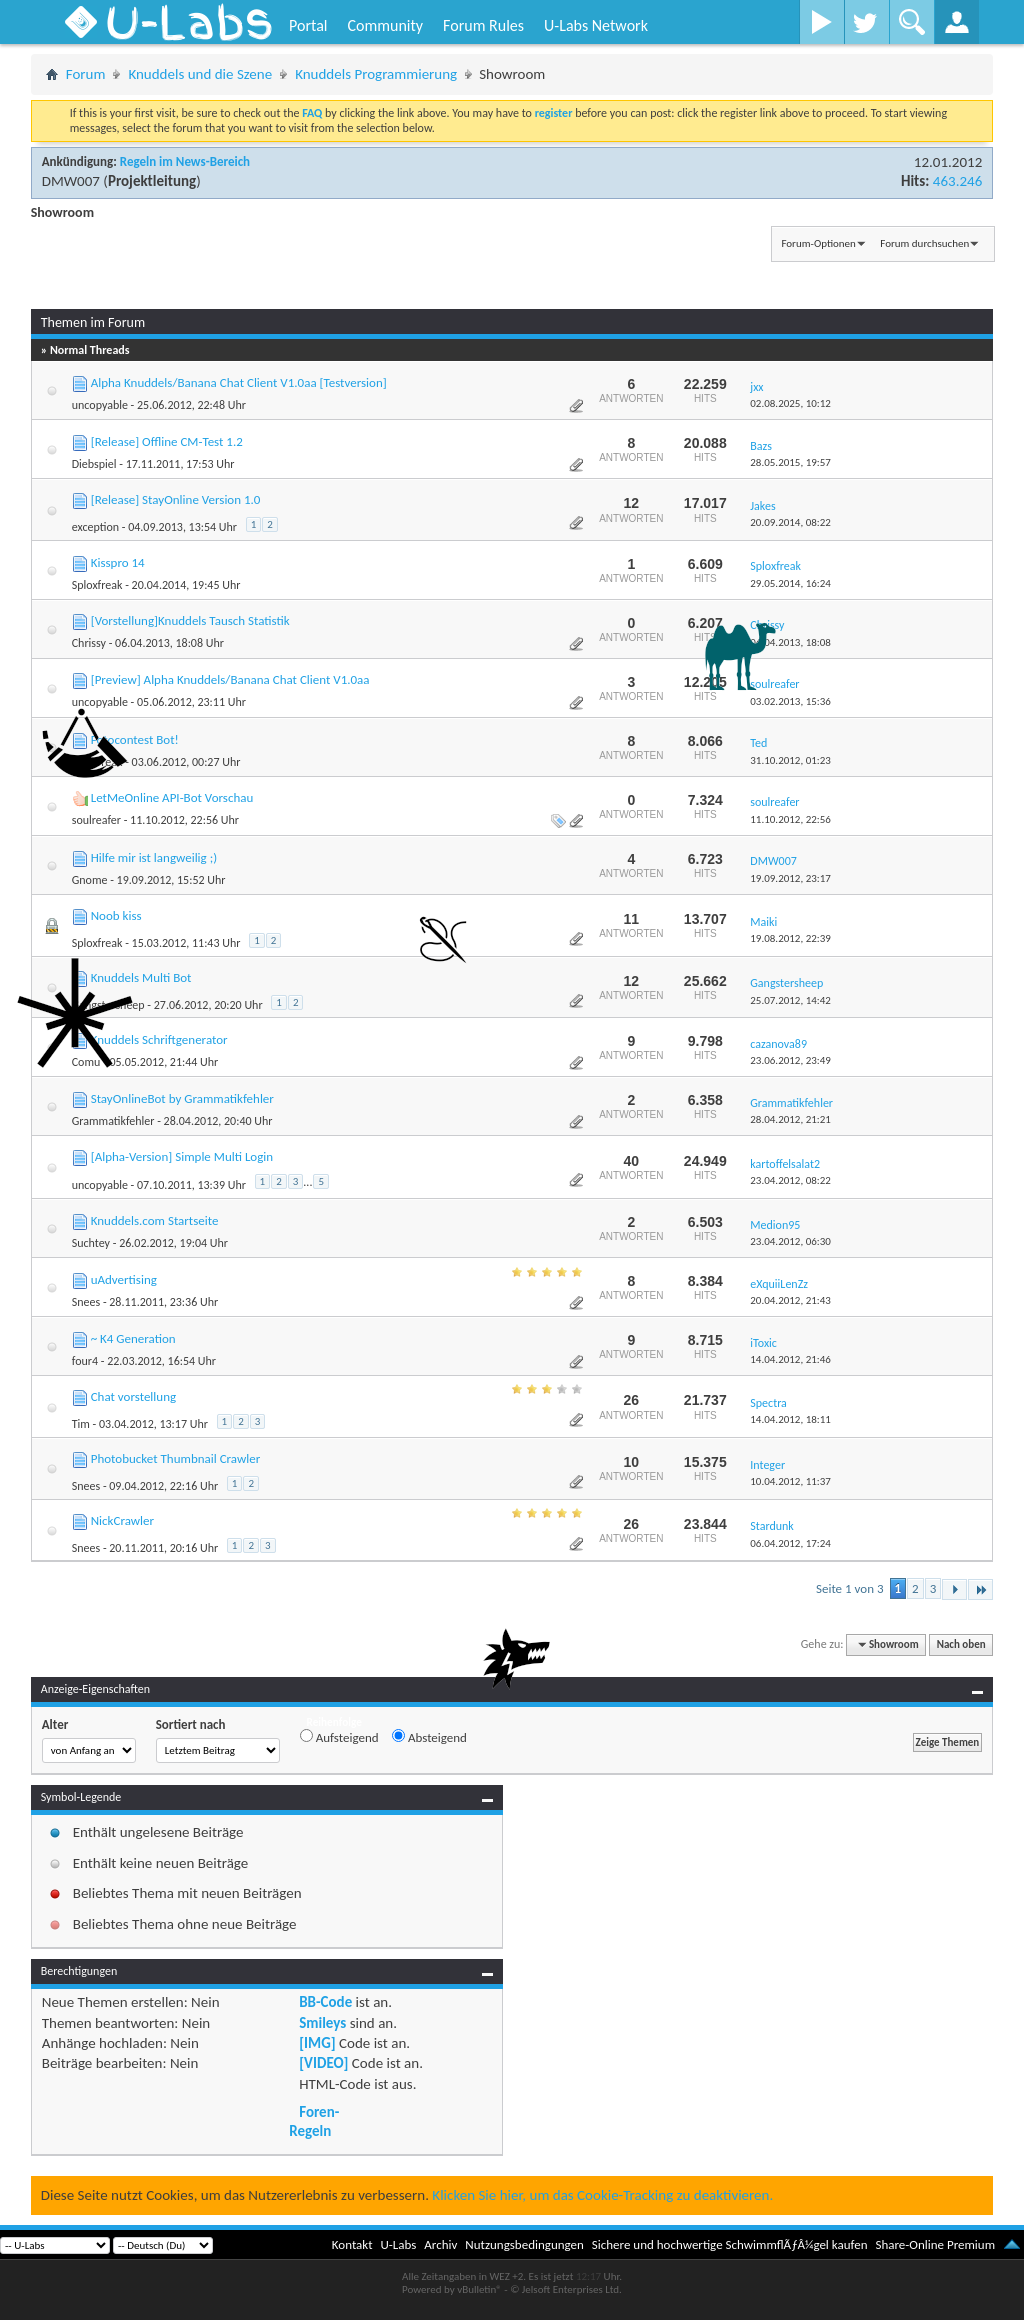 The height and width of the screenshot is (2320, 1024). Describe the element at coordinates (75, 1013) in the screenshot. I see `activate laser or beam attack` at that location.